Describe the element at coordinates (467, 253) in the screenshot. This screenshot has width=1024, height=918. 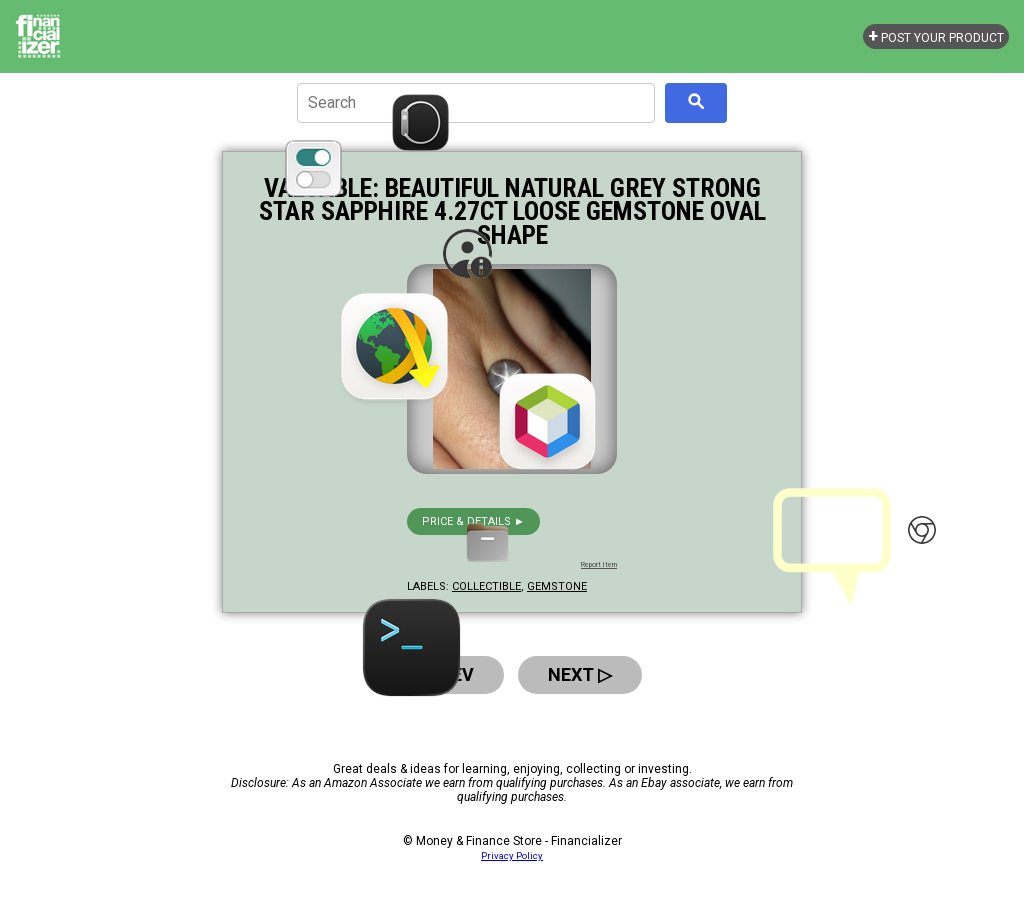
I see `view user profile information` at that location.